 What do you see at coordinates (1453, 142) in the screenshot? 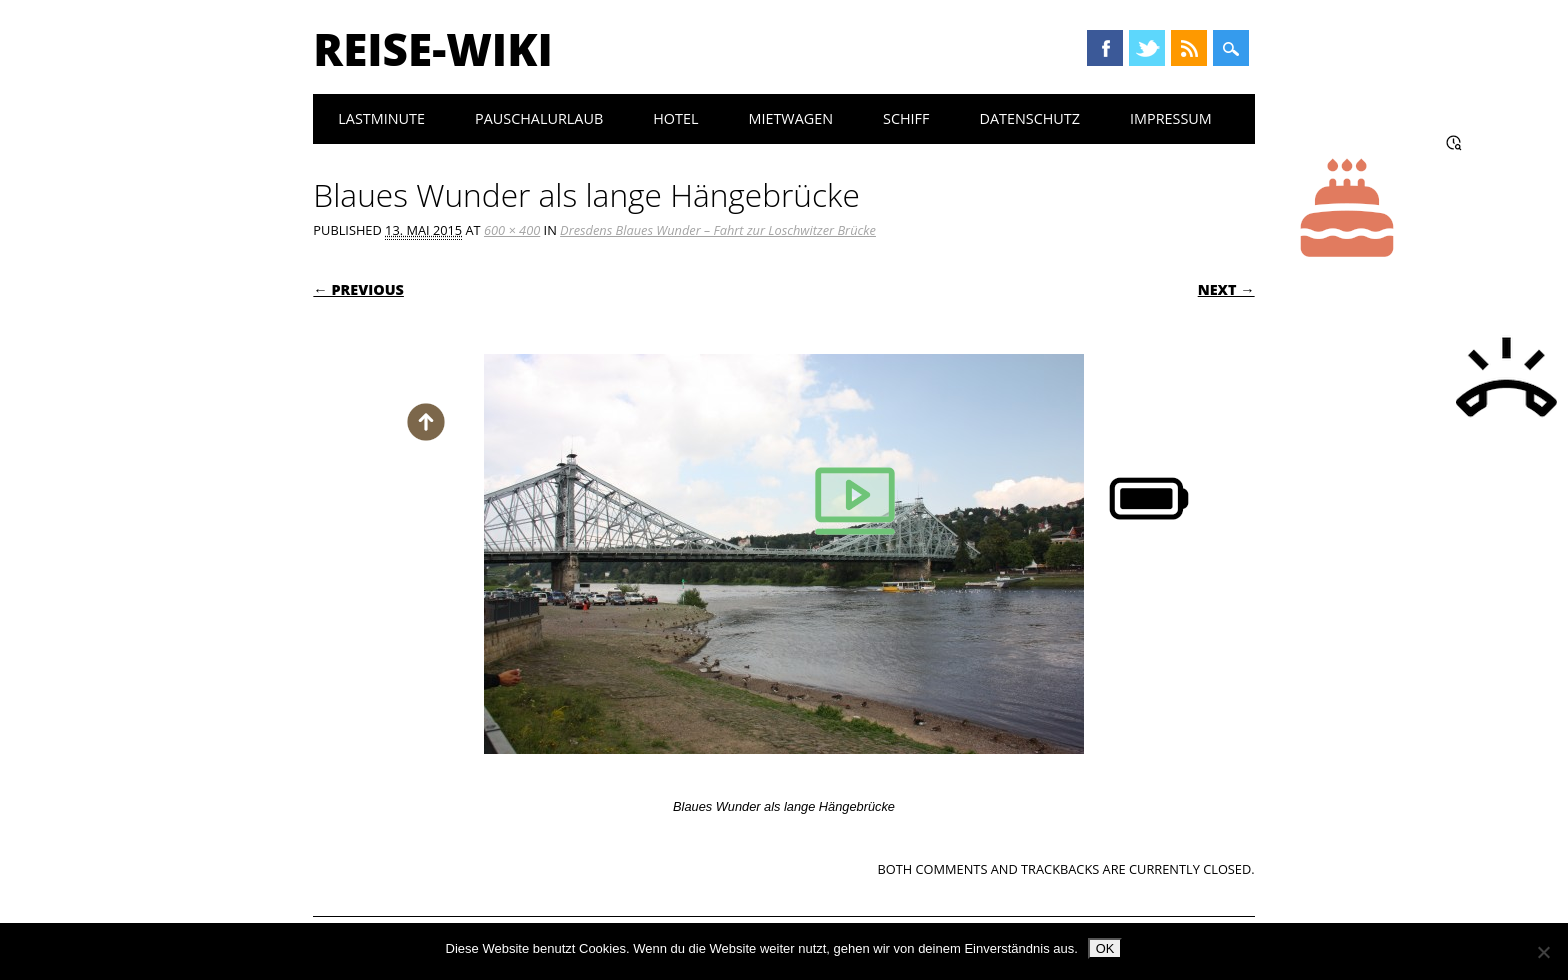
I see `search through time history or logs` at bounding box center [1453, 142].